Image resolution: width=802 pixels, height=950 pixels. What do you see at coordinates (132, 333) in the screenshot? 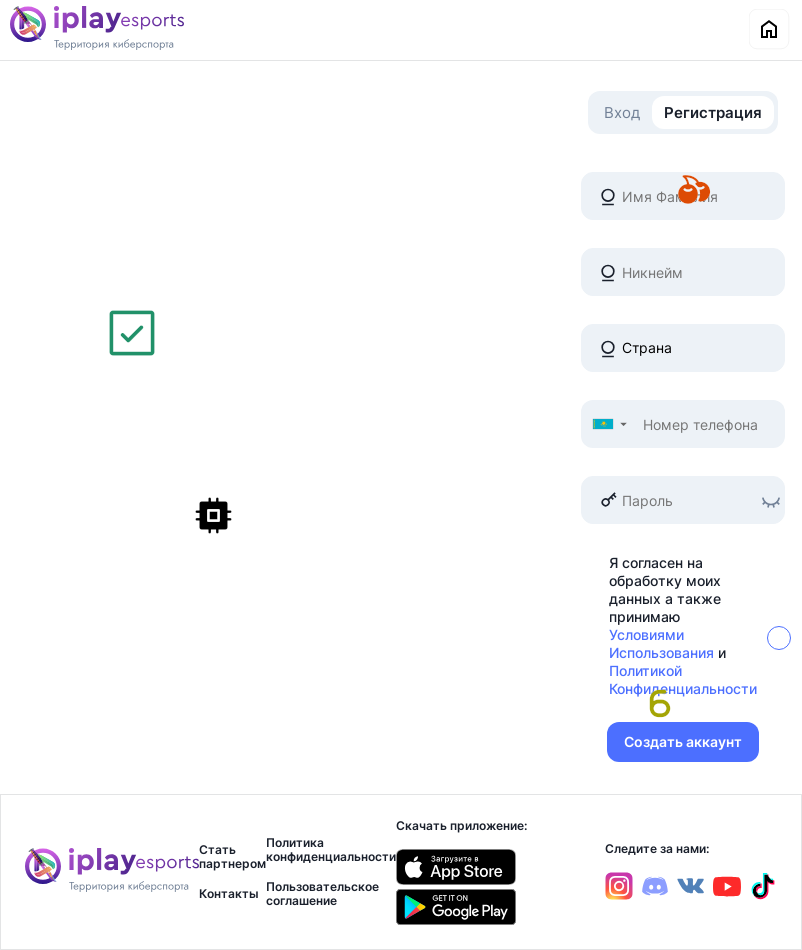
I see `mark a task or item as complete` at bounding box center [132, 333].